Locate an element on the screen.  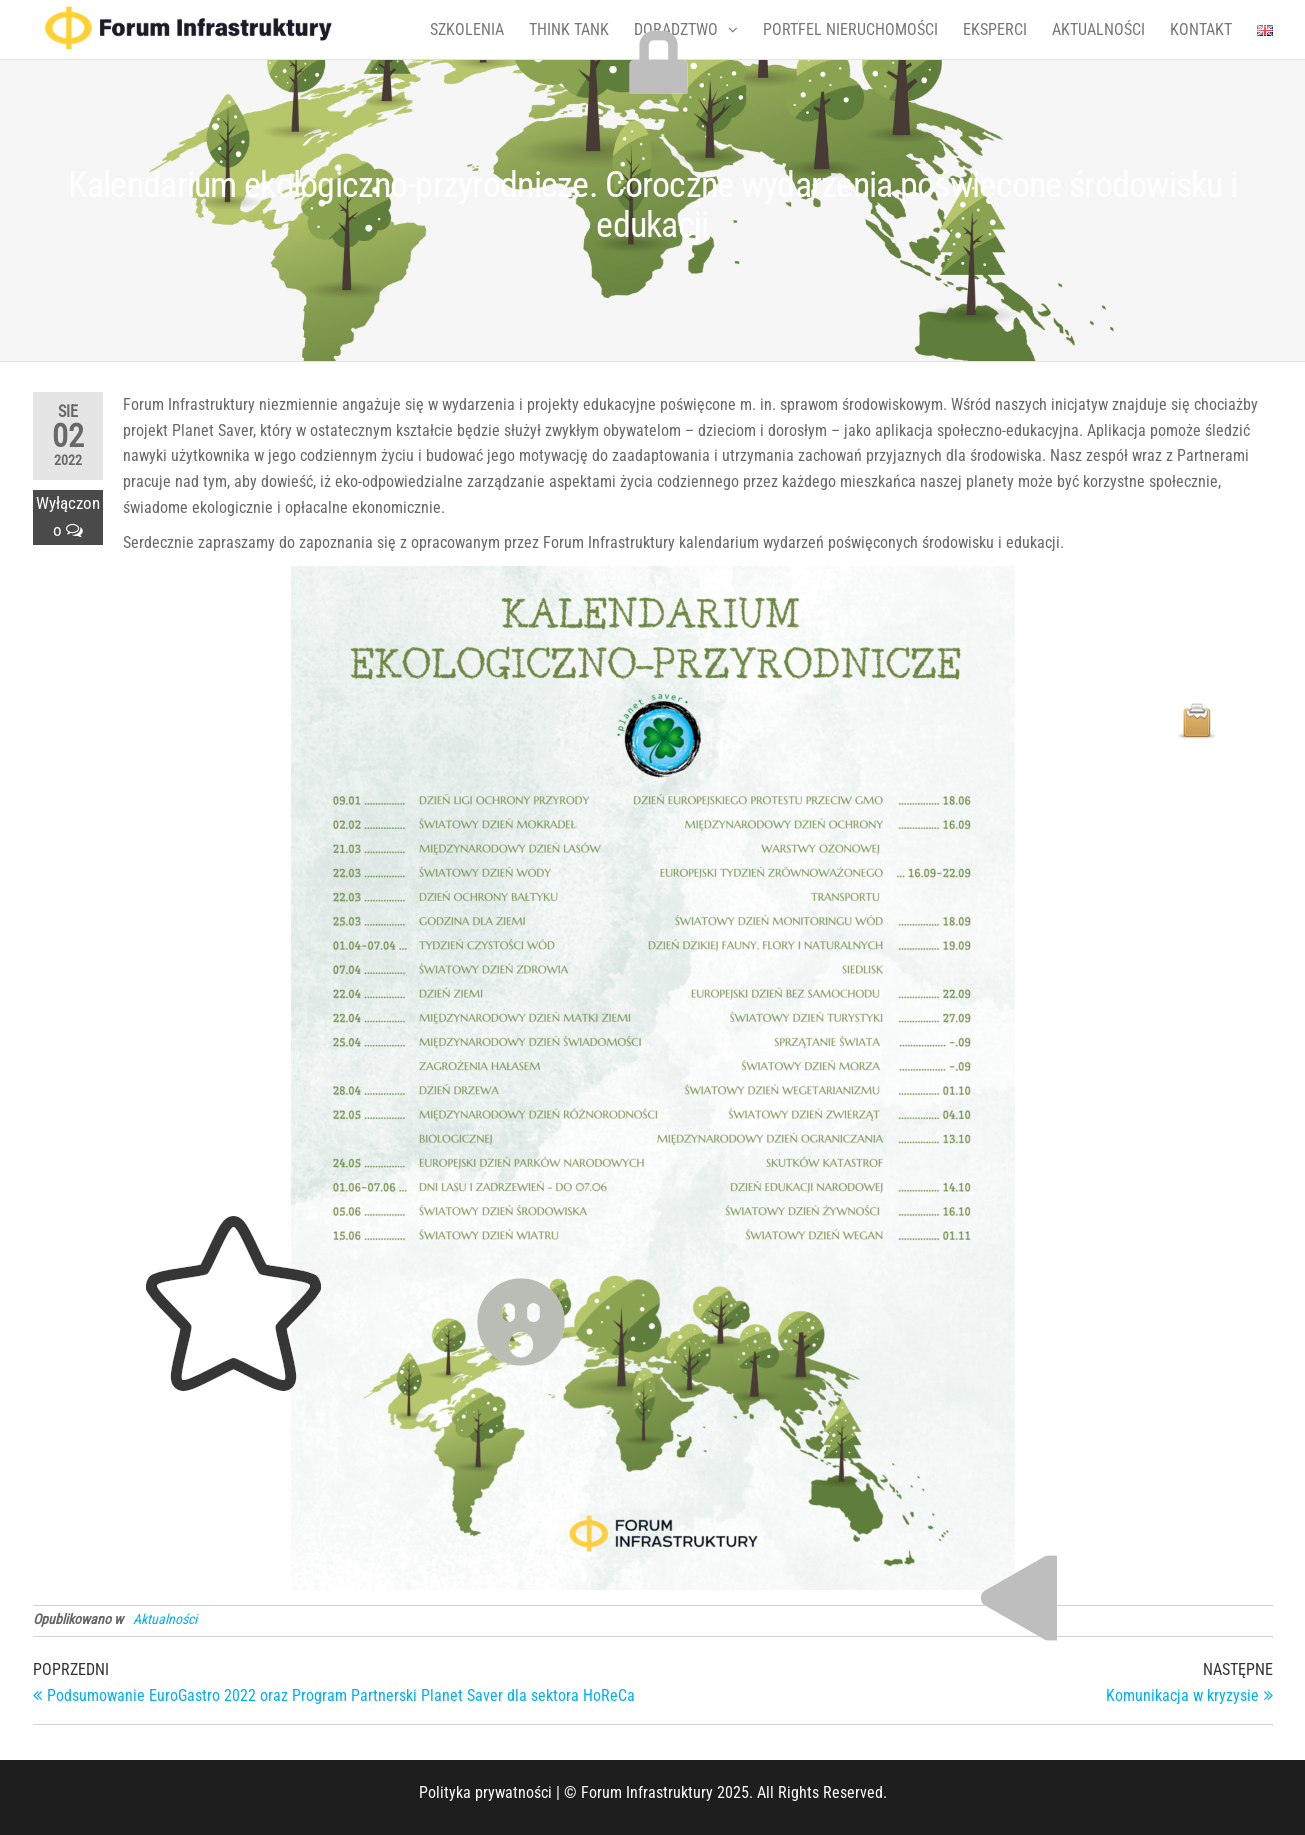
play media in right-to-left interface is located at coordinates (1023, 1598).